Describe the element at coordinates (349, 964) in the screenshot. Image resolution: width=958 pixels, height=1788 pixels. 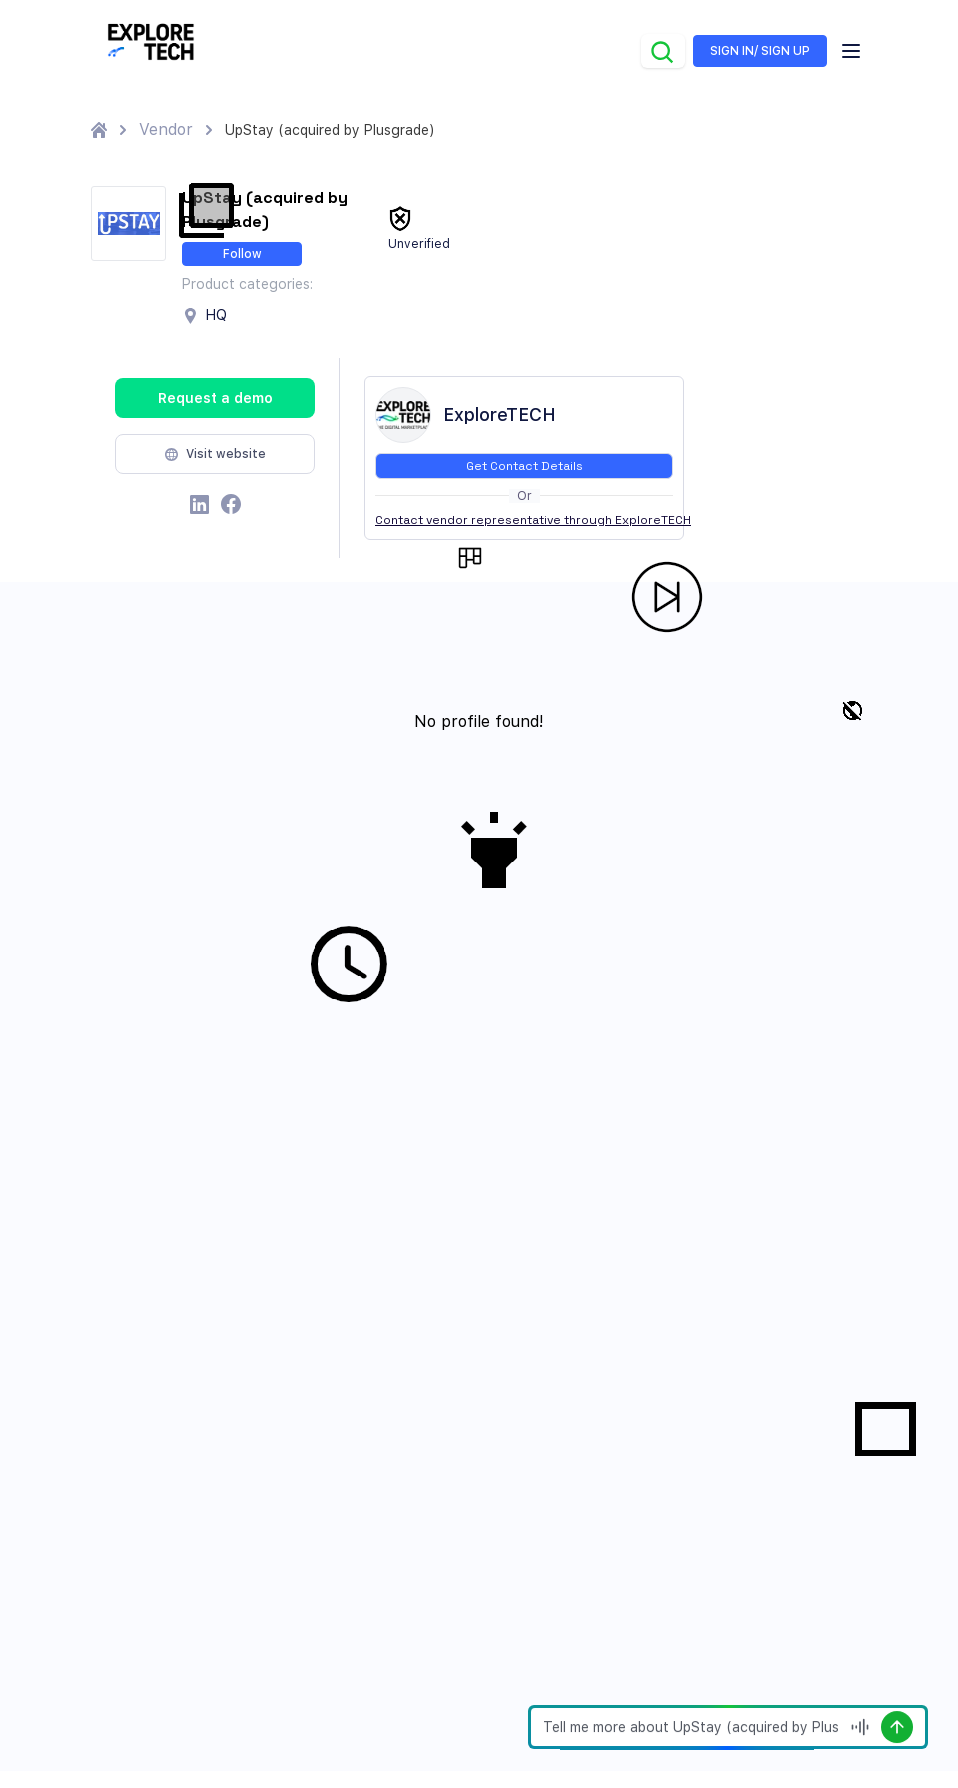
I see `view schedule or upcoming events` at that location.